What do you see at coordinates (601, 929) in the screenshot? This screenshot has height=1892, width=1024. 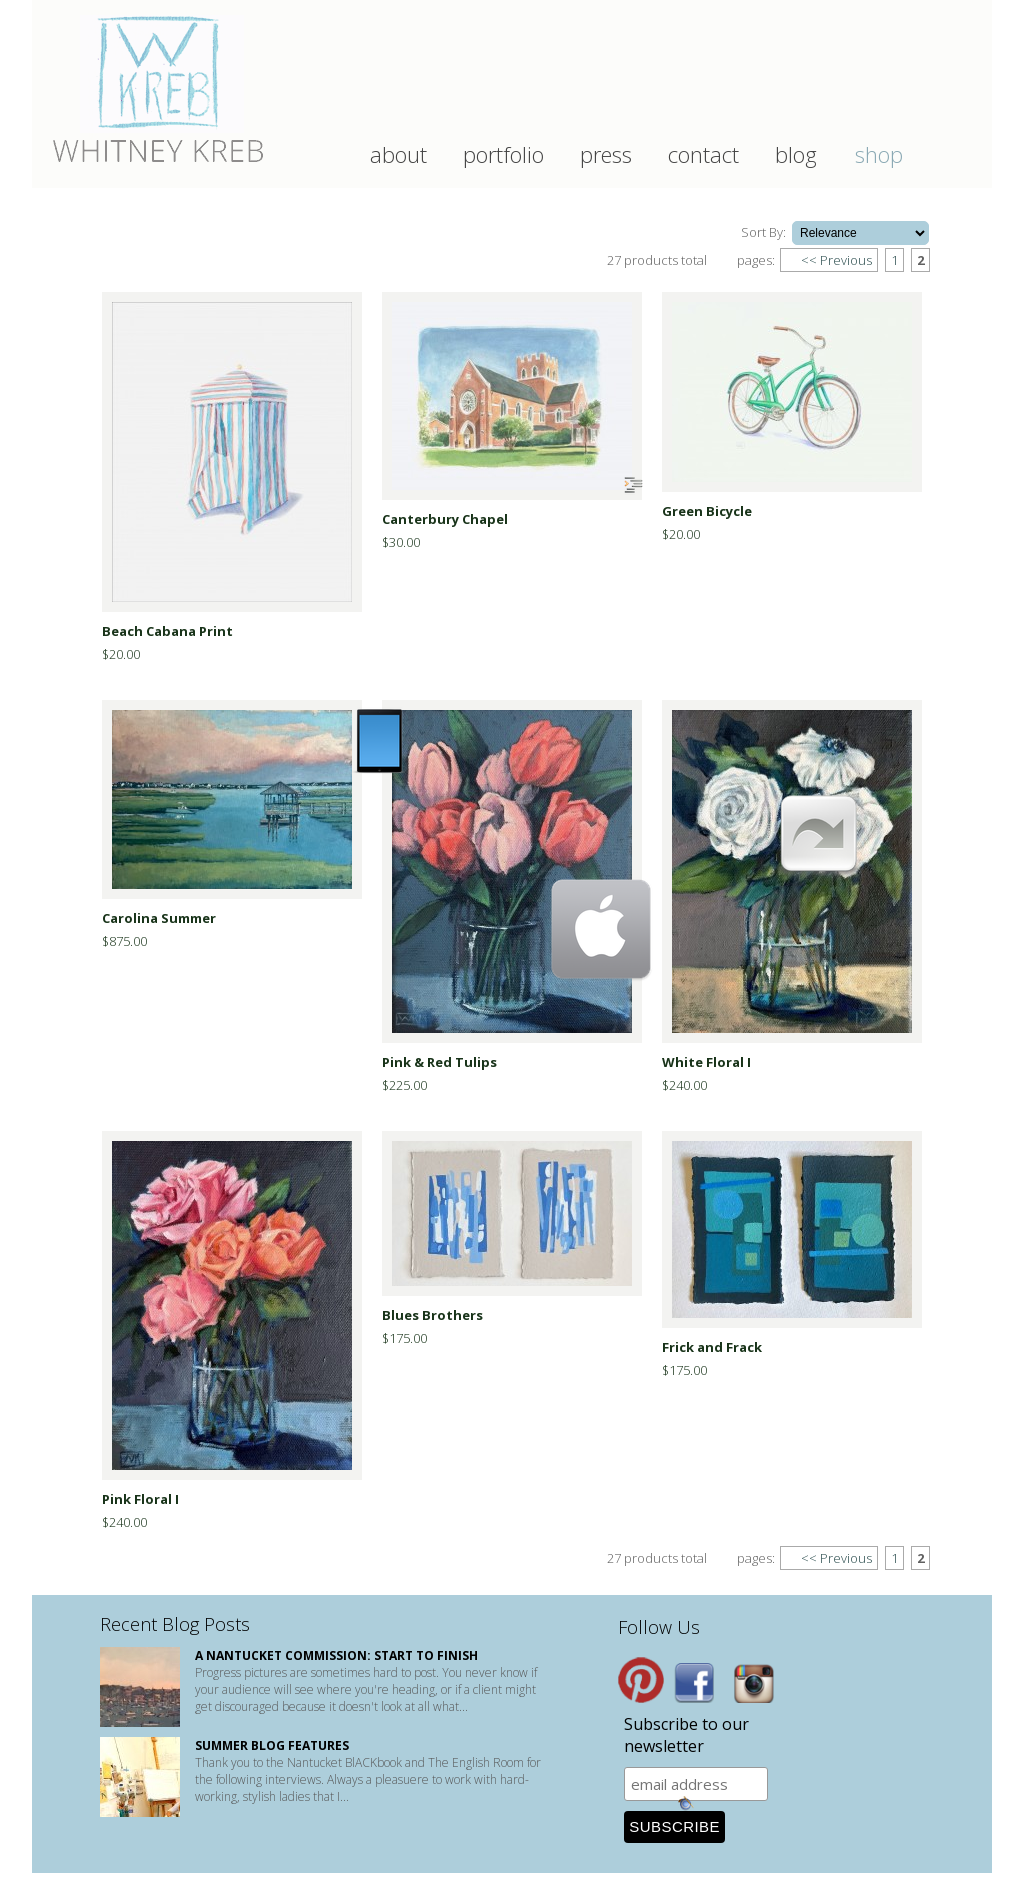 I see `access Apple ID account settings` at bounding box center [601, 929].